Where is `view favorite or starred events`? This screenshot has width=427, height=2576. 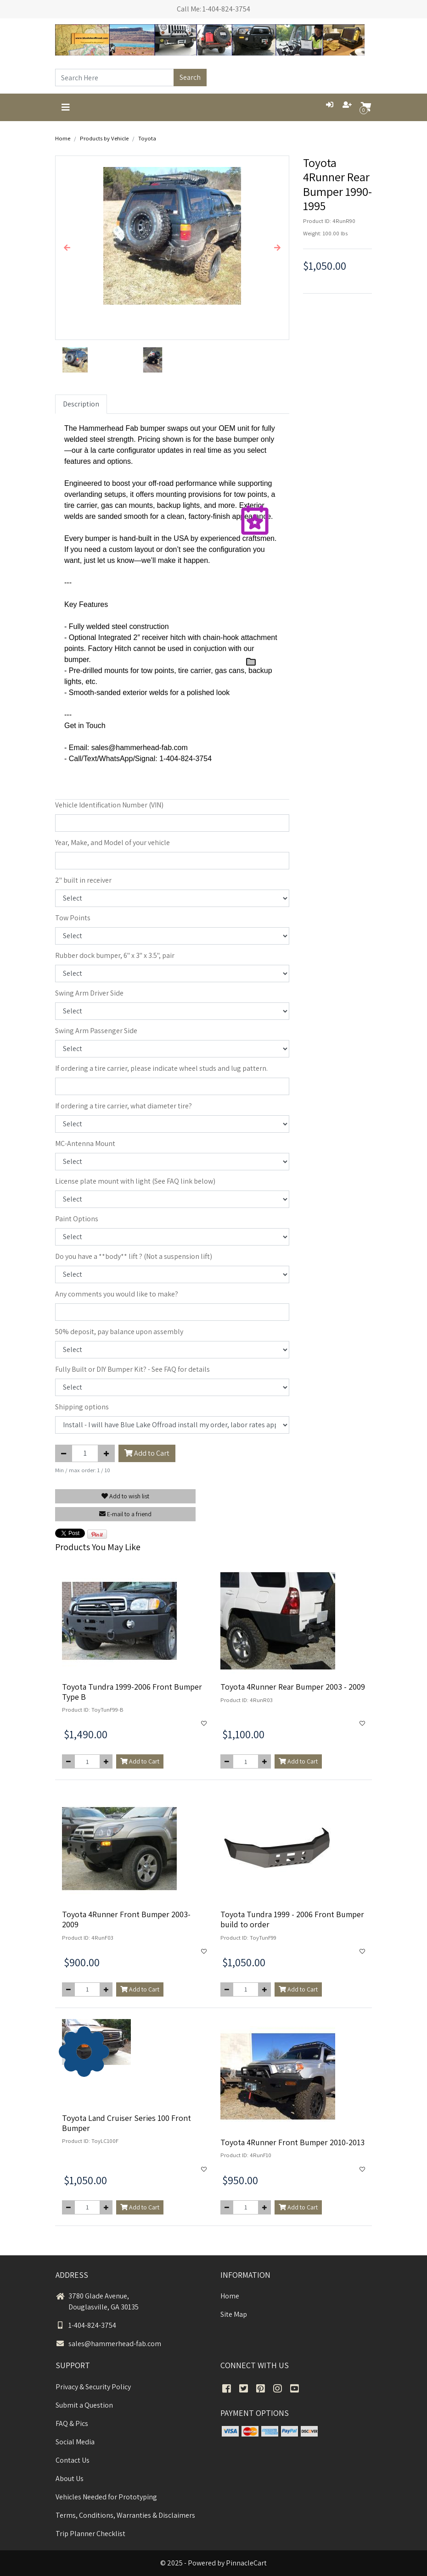
view favorite or starred events is located at coordinates (255, 521).